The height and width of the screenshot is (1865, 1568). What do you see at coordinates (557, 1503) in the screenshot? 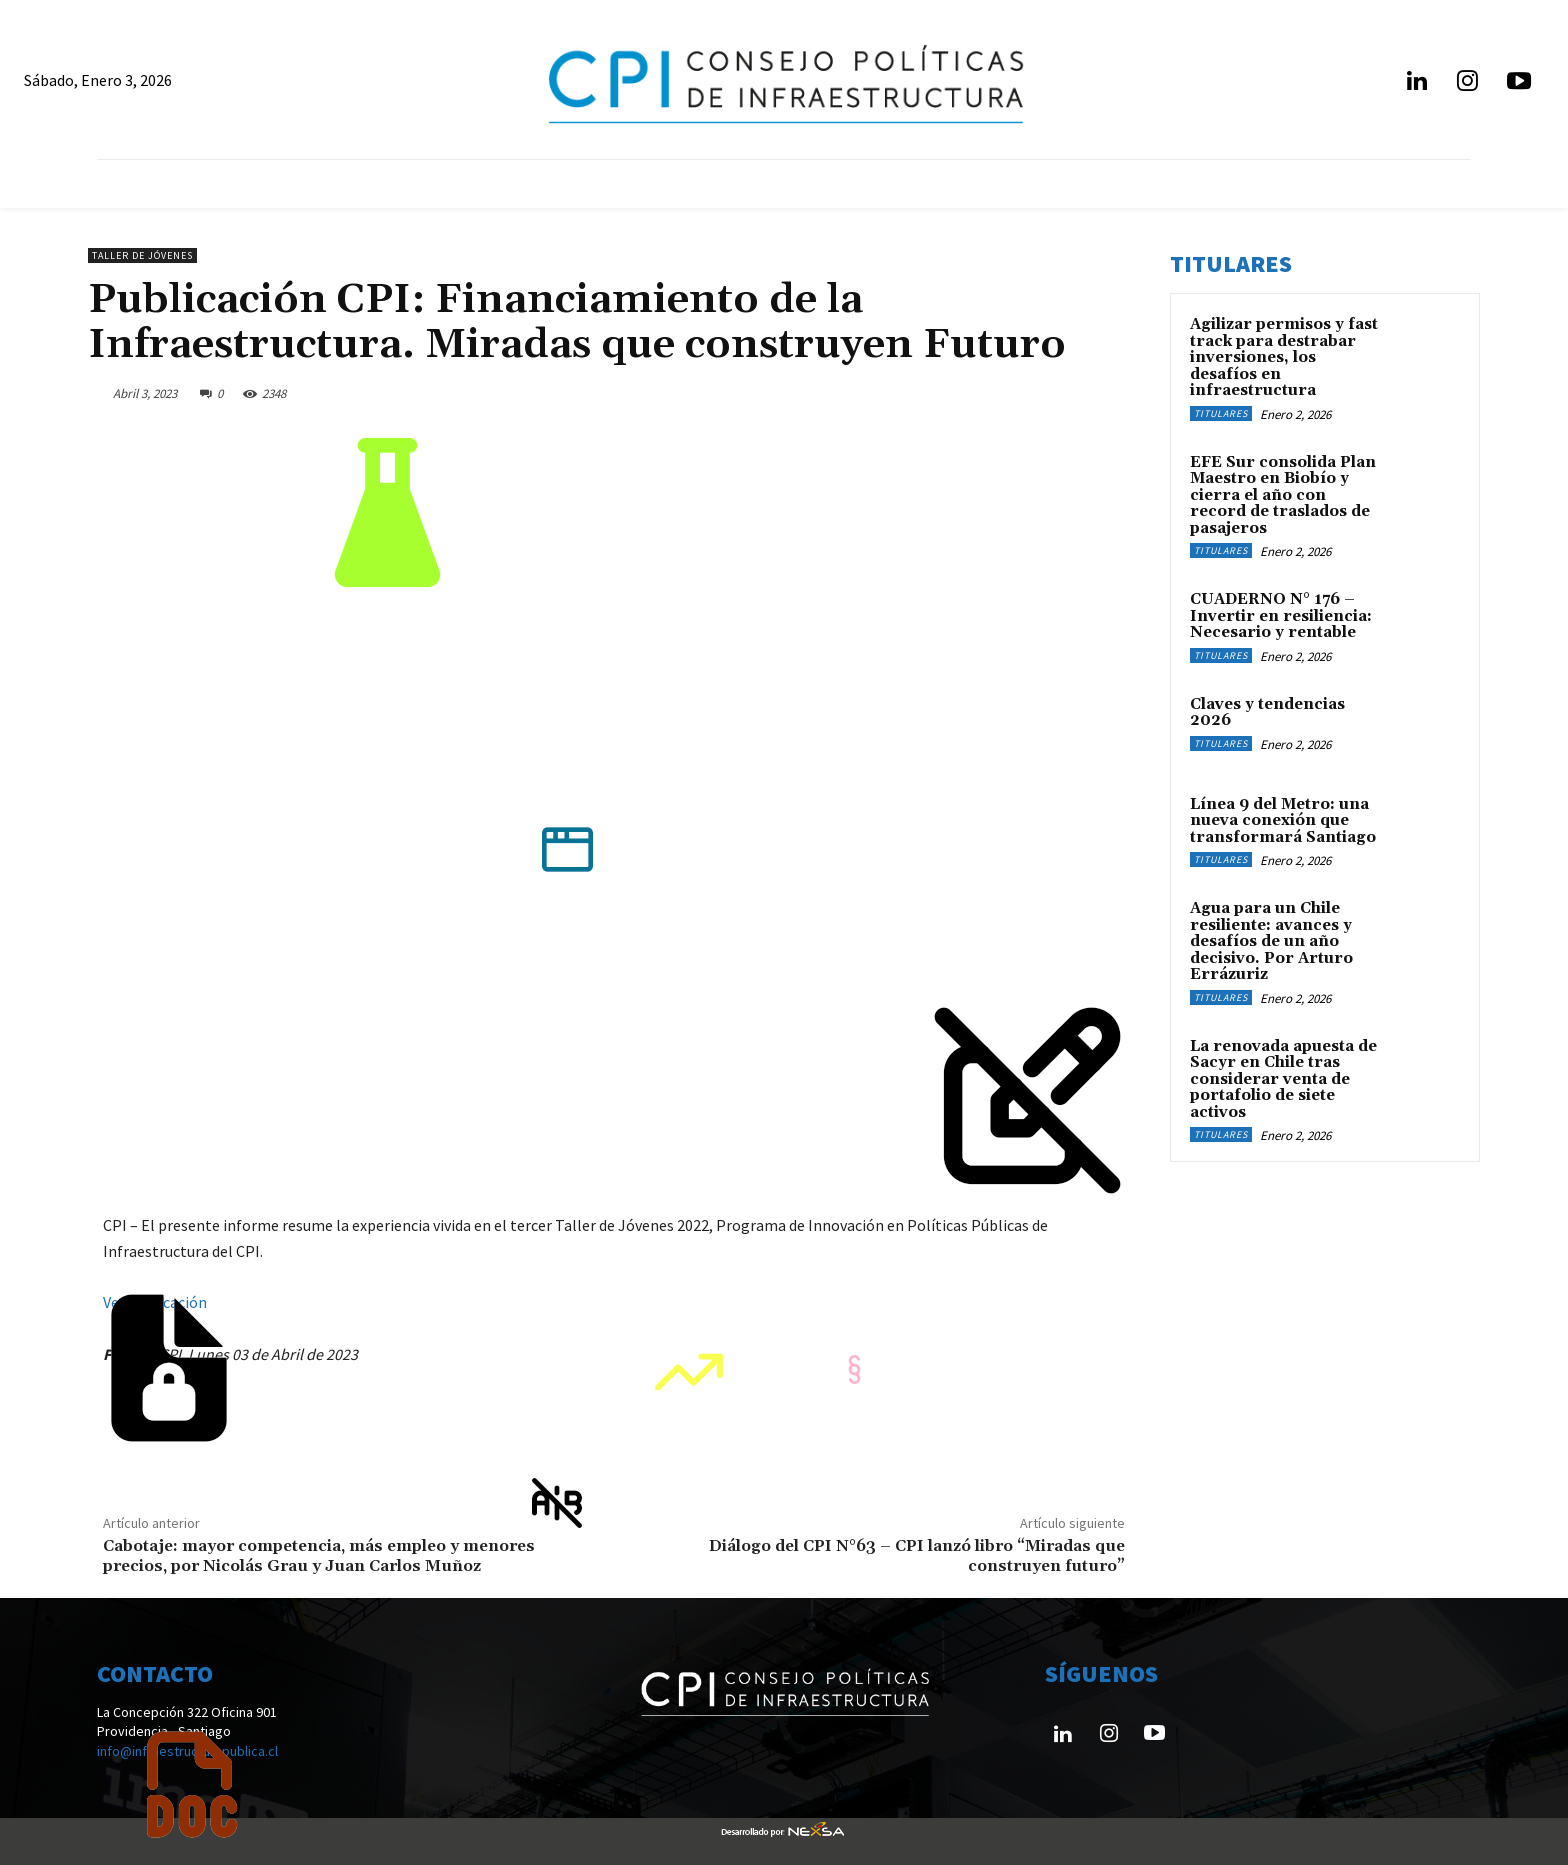
I see `disable a/b testing mode` at bounding box center [557, 1503].